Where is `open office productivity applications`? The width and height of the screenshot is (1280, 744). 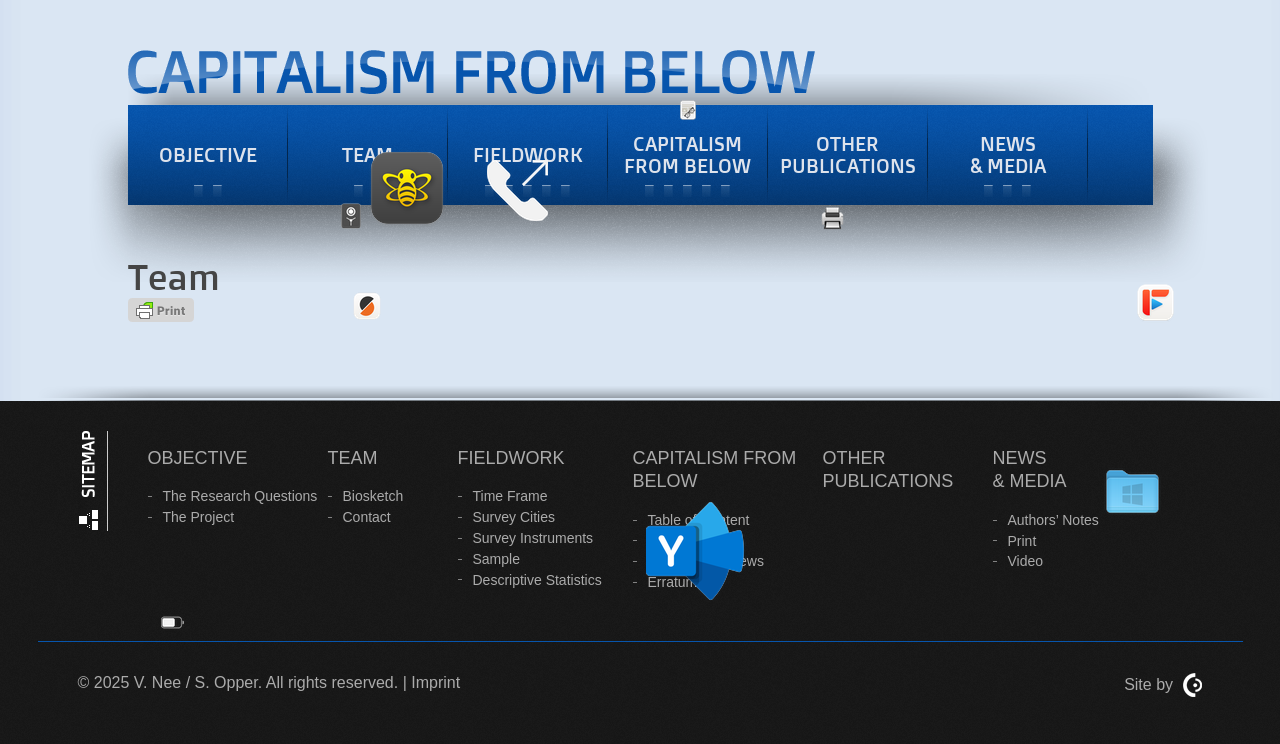
open office productivity applications is located at coordinates (688, 110).